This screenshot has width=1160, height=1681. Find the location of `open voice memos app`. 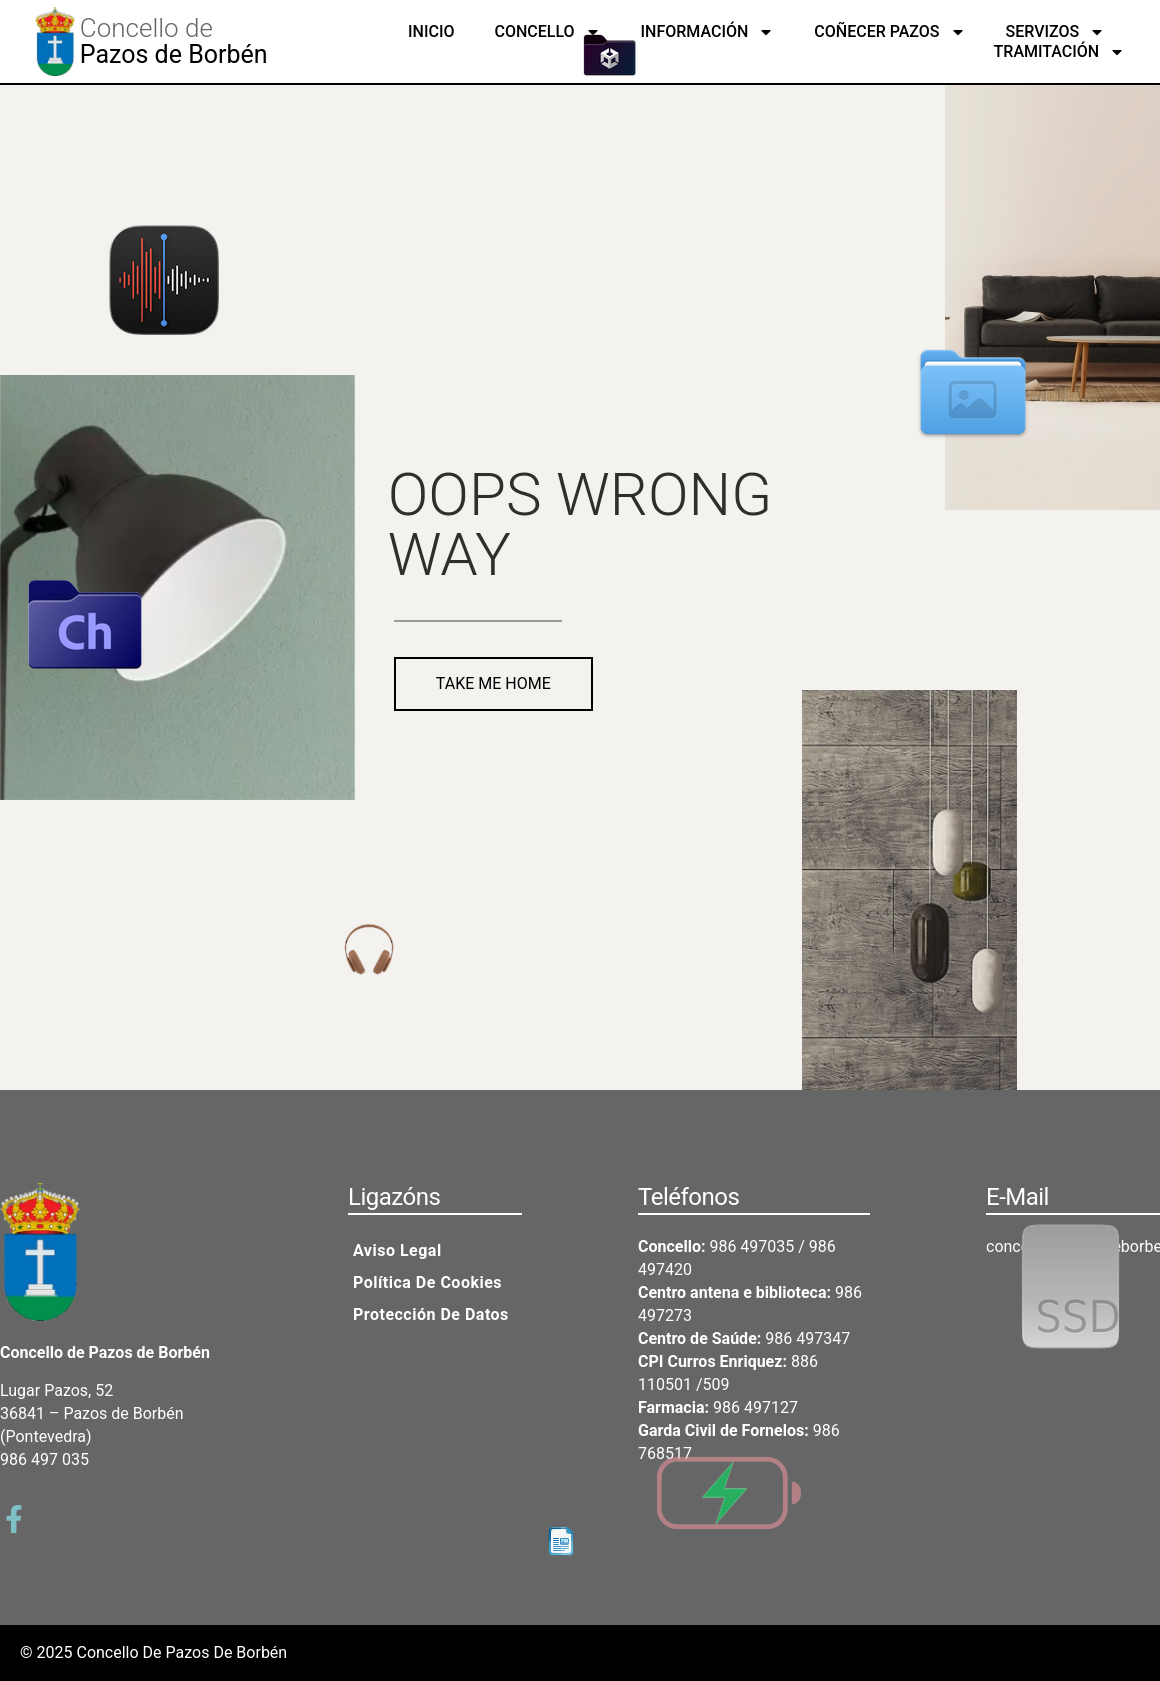

open voice memos app is located at coordinates (164, 280).